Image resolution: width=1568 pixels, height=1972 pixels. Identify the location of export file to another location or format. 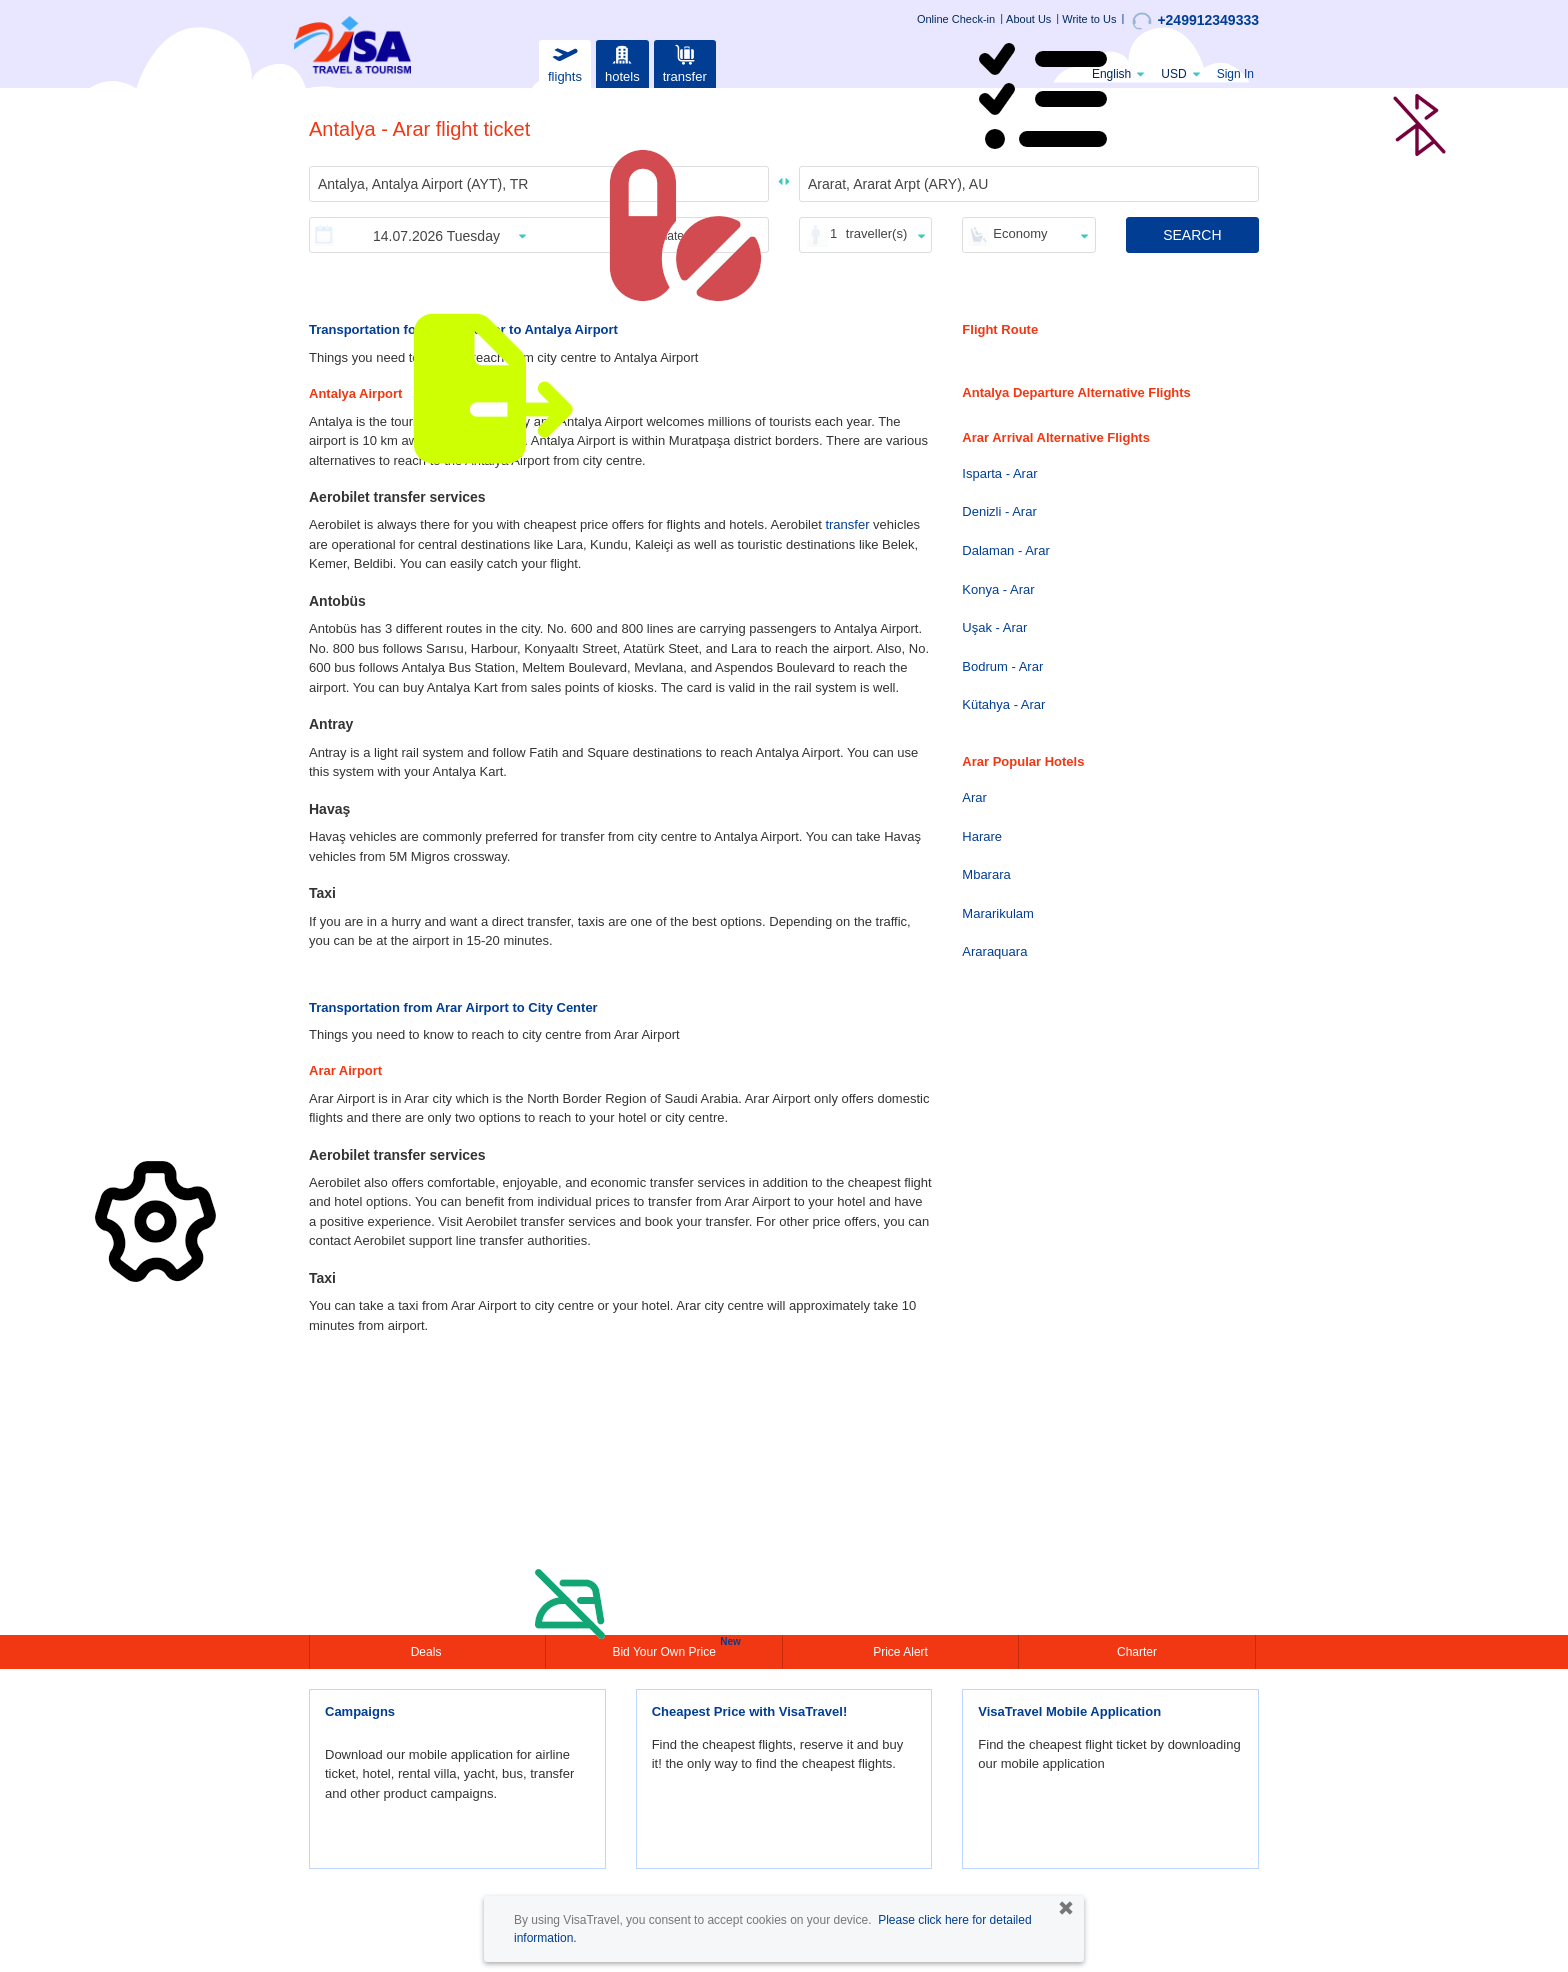
(488, 388).